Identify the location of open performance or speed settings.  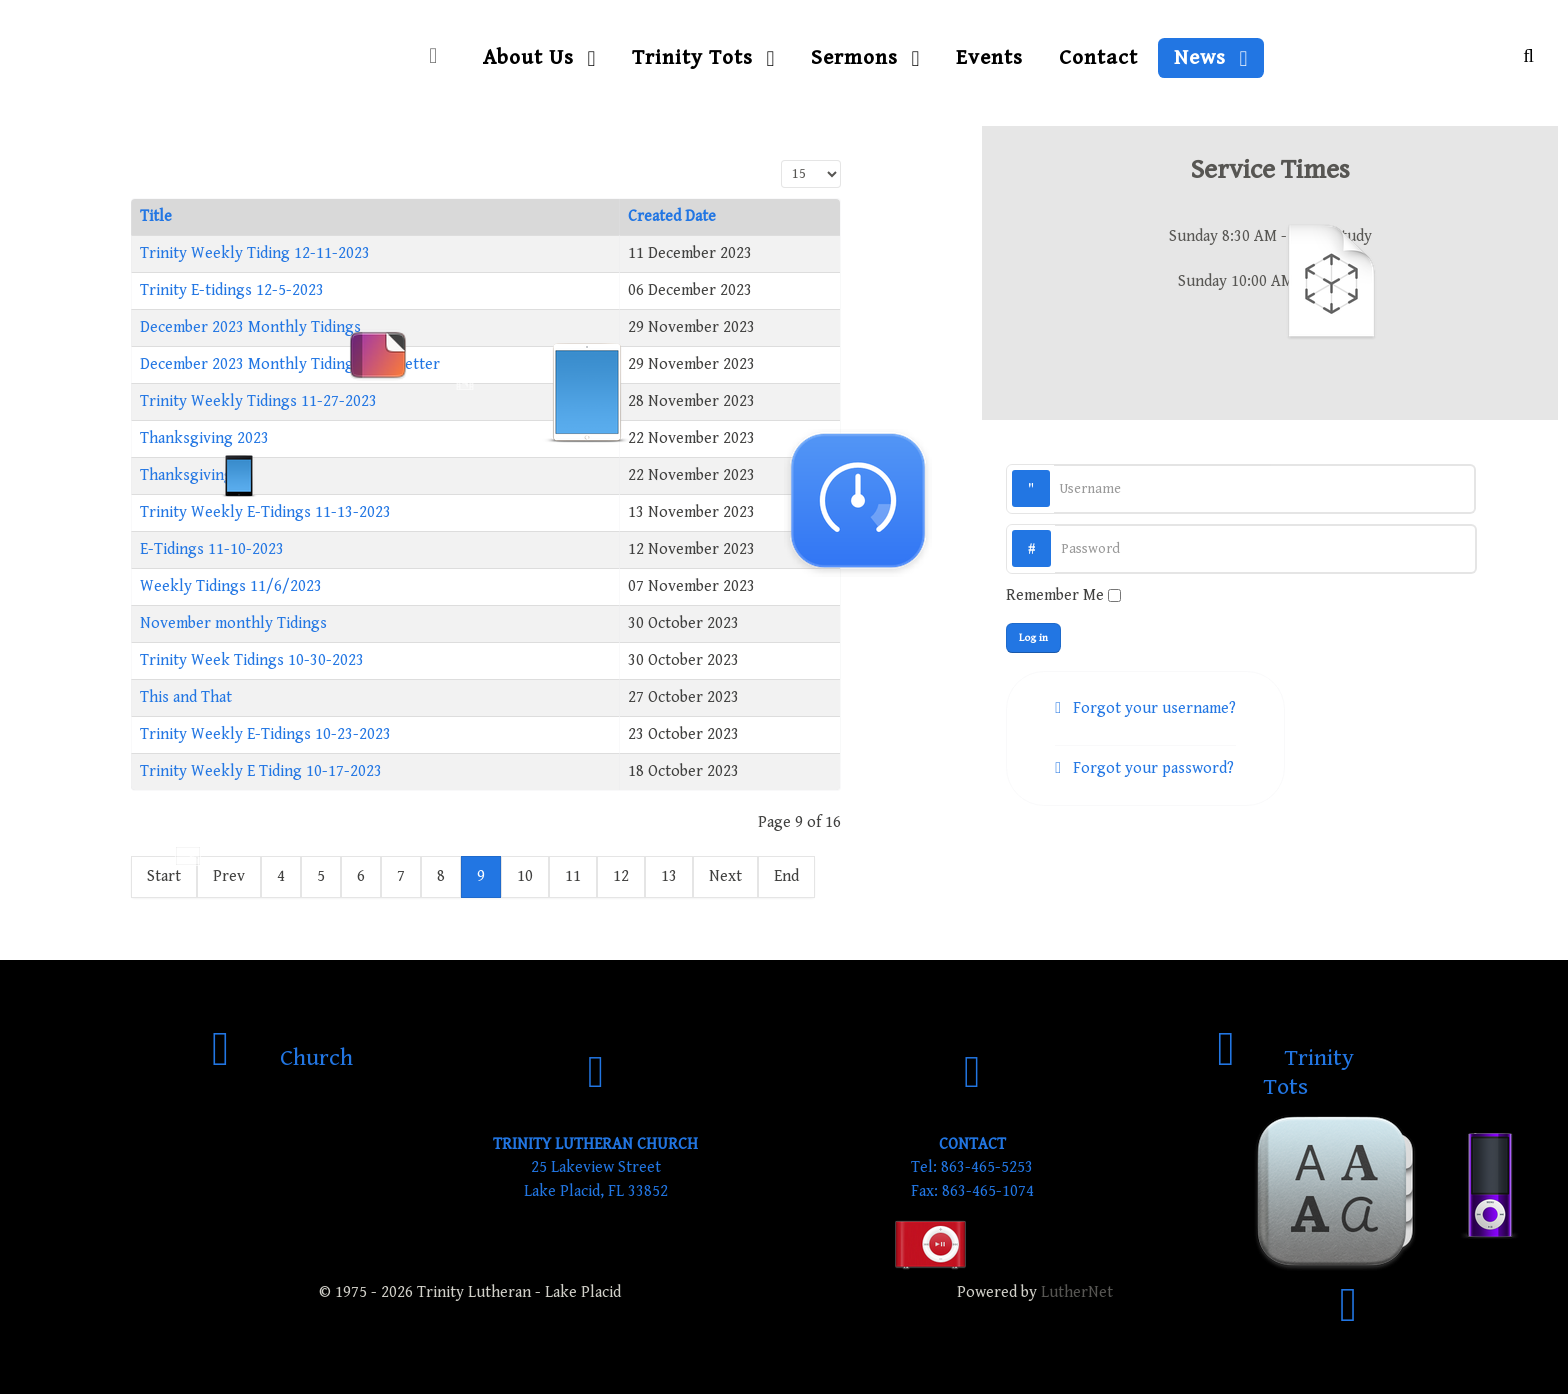
(858, 503).